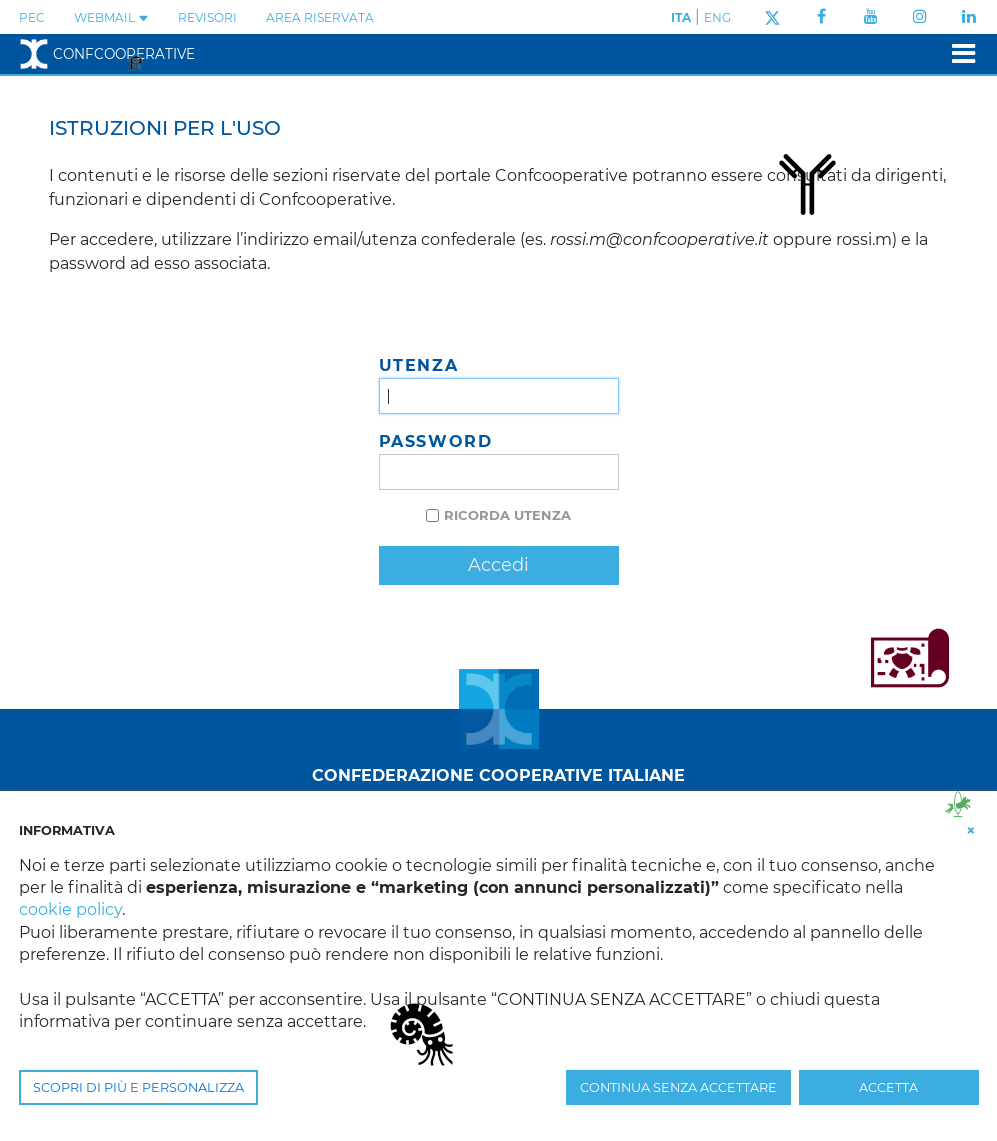 The height and width of the screenshot is (1141, 997). What do you see at coordinates (958, 804) in the screenshot?
I see `access pet training or agility games` at bounding box center [958, 804].